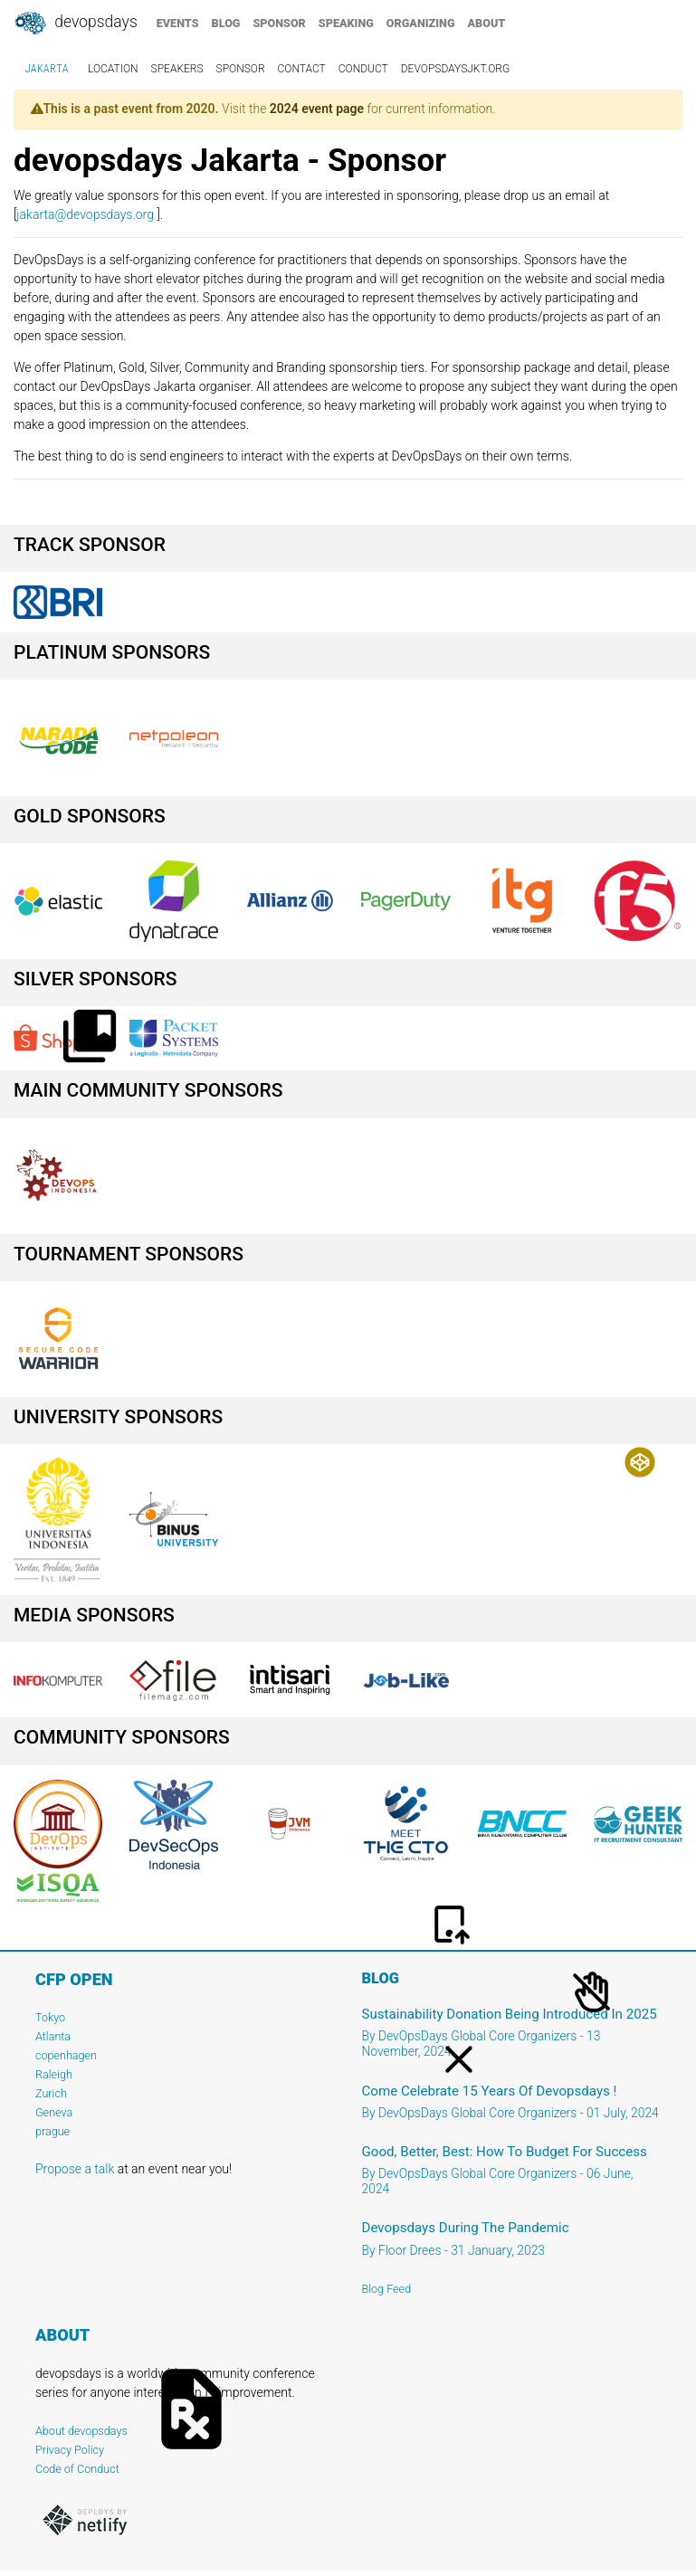 The width and height of the screenshot is (696, 2576). Describe the element at coordinates (191, 2409) in the screenshot. I see `view prescription document` at that location.